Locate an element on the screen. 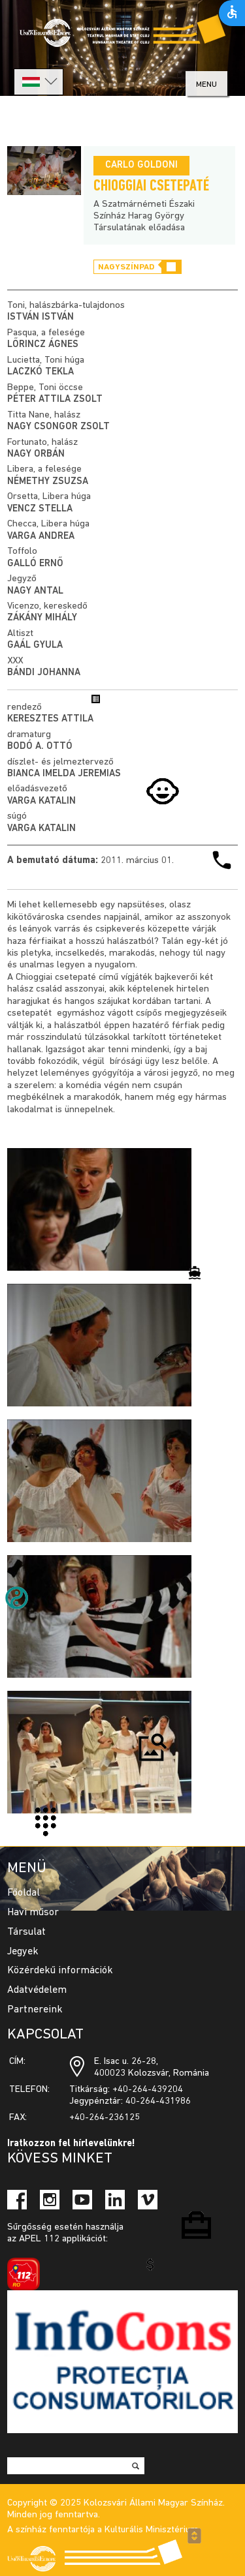 The image size is (245, 2576). view pricing or payment options is located at coordinates (150, 2264).